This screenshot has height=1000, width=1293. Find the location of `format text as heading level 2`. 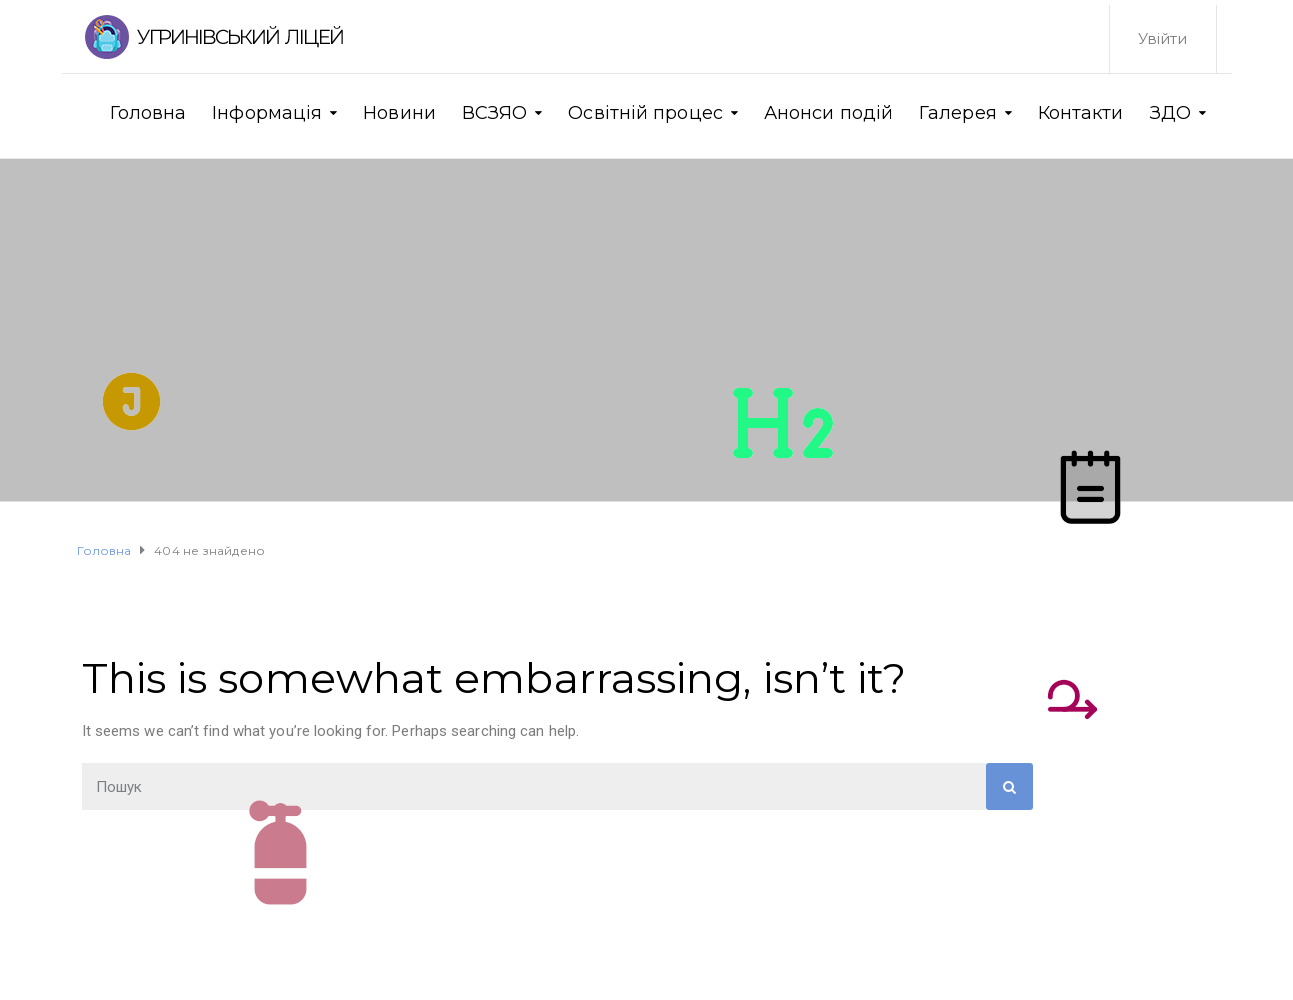

format text as heading level 2 is located at coordinates (783, 423).